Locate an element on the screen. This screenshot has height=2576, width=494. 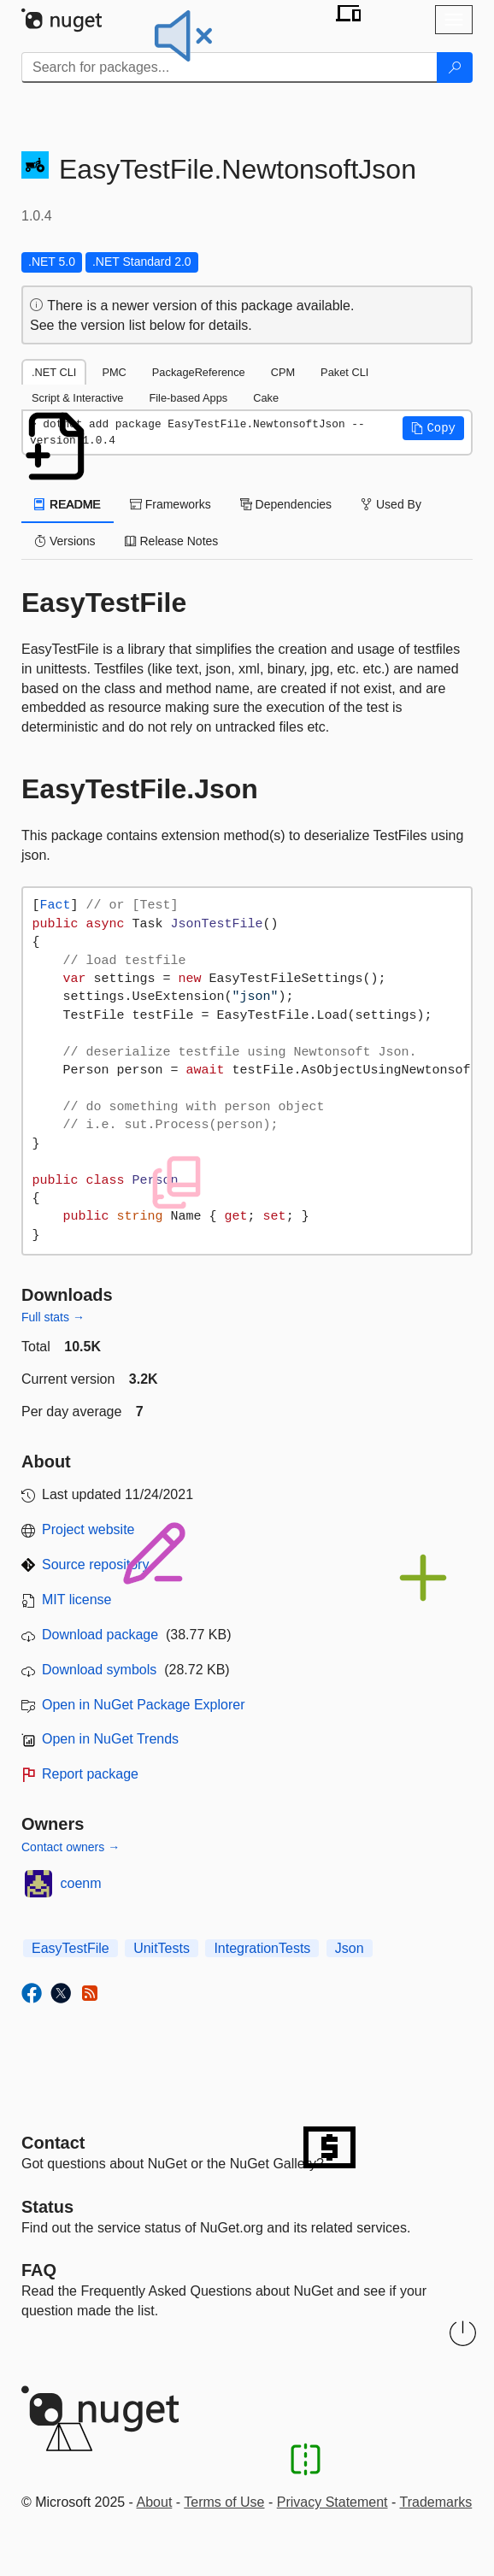
access camping or outdoor activity options is located at coordinates (69, 2438).